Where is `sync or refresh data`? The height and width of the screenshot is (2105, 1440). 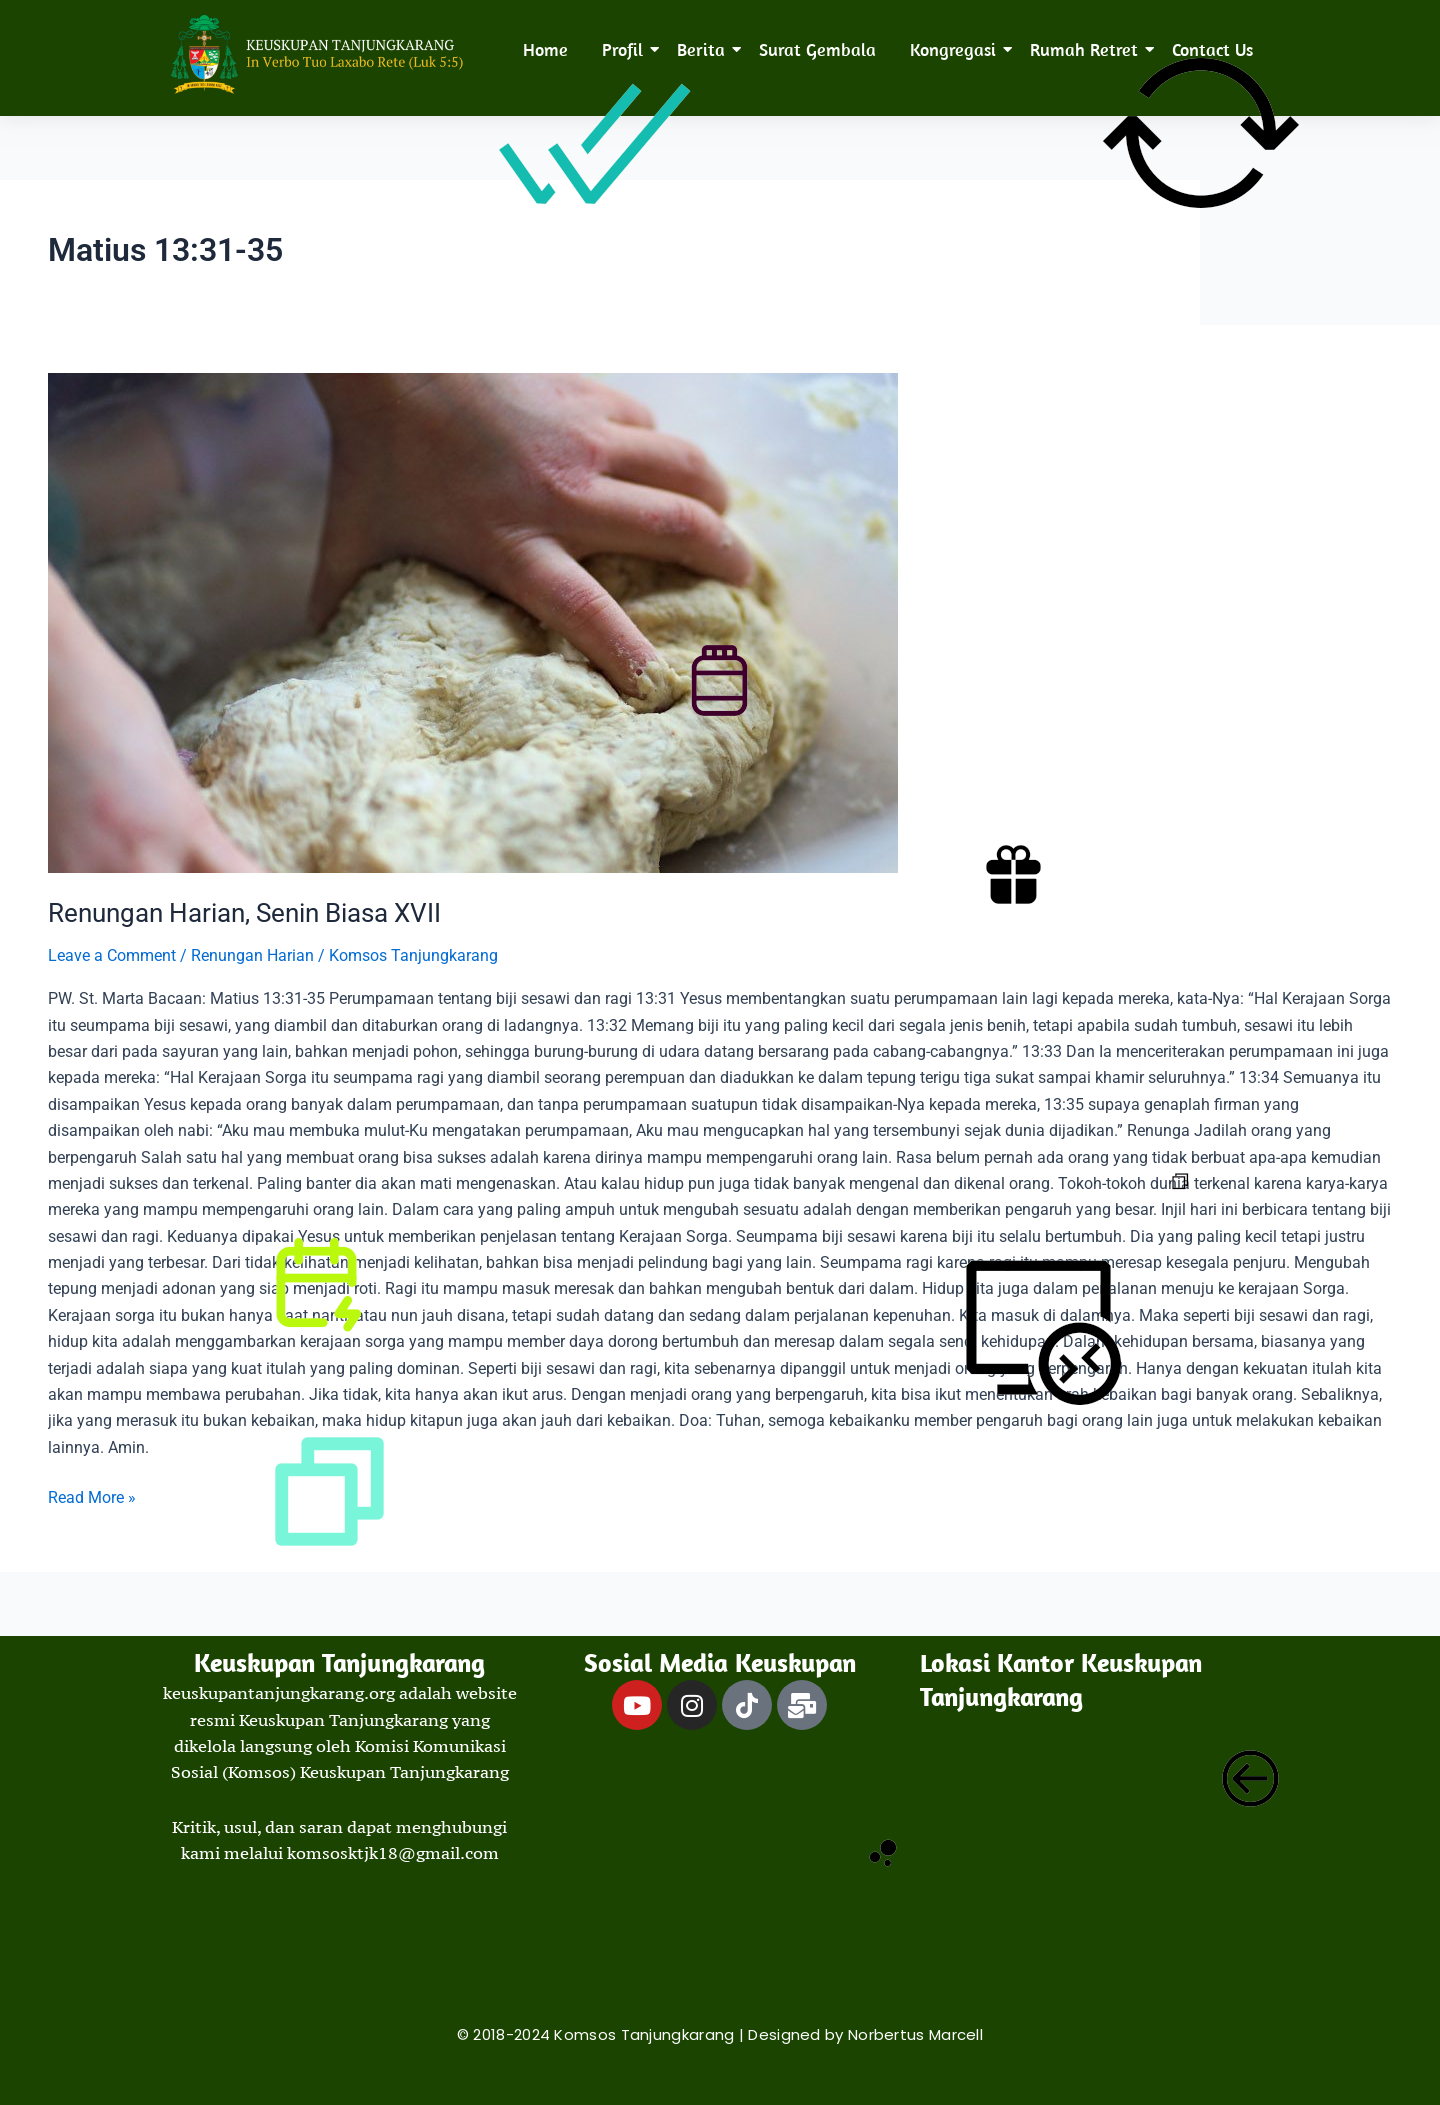
sync or refresh data is located at coordinates (1201, 133).